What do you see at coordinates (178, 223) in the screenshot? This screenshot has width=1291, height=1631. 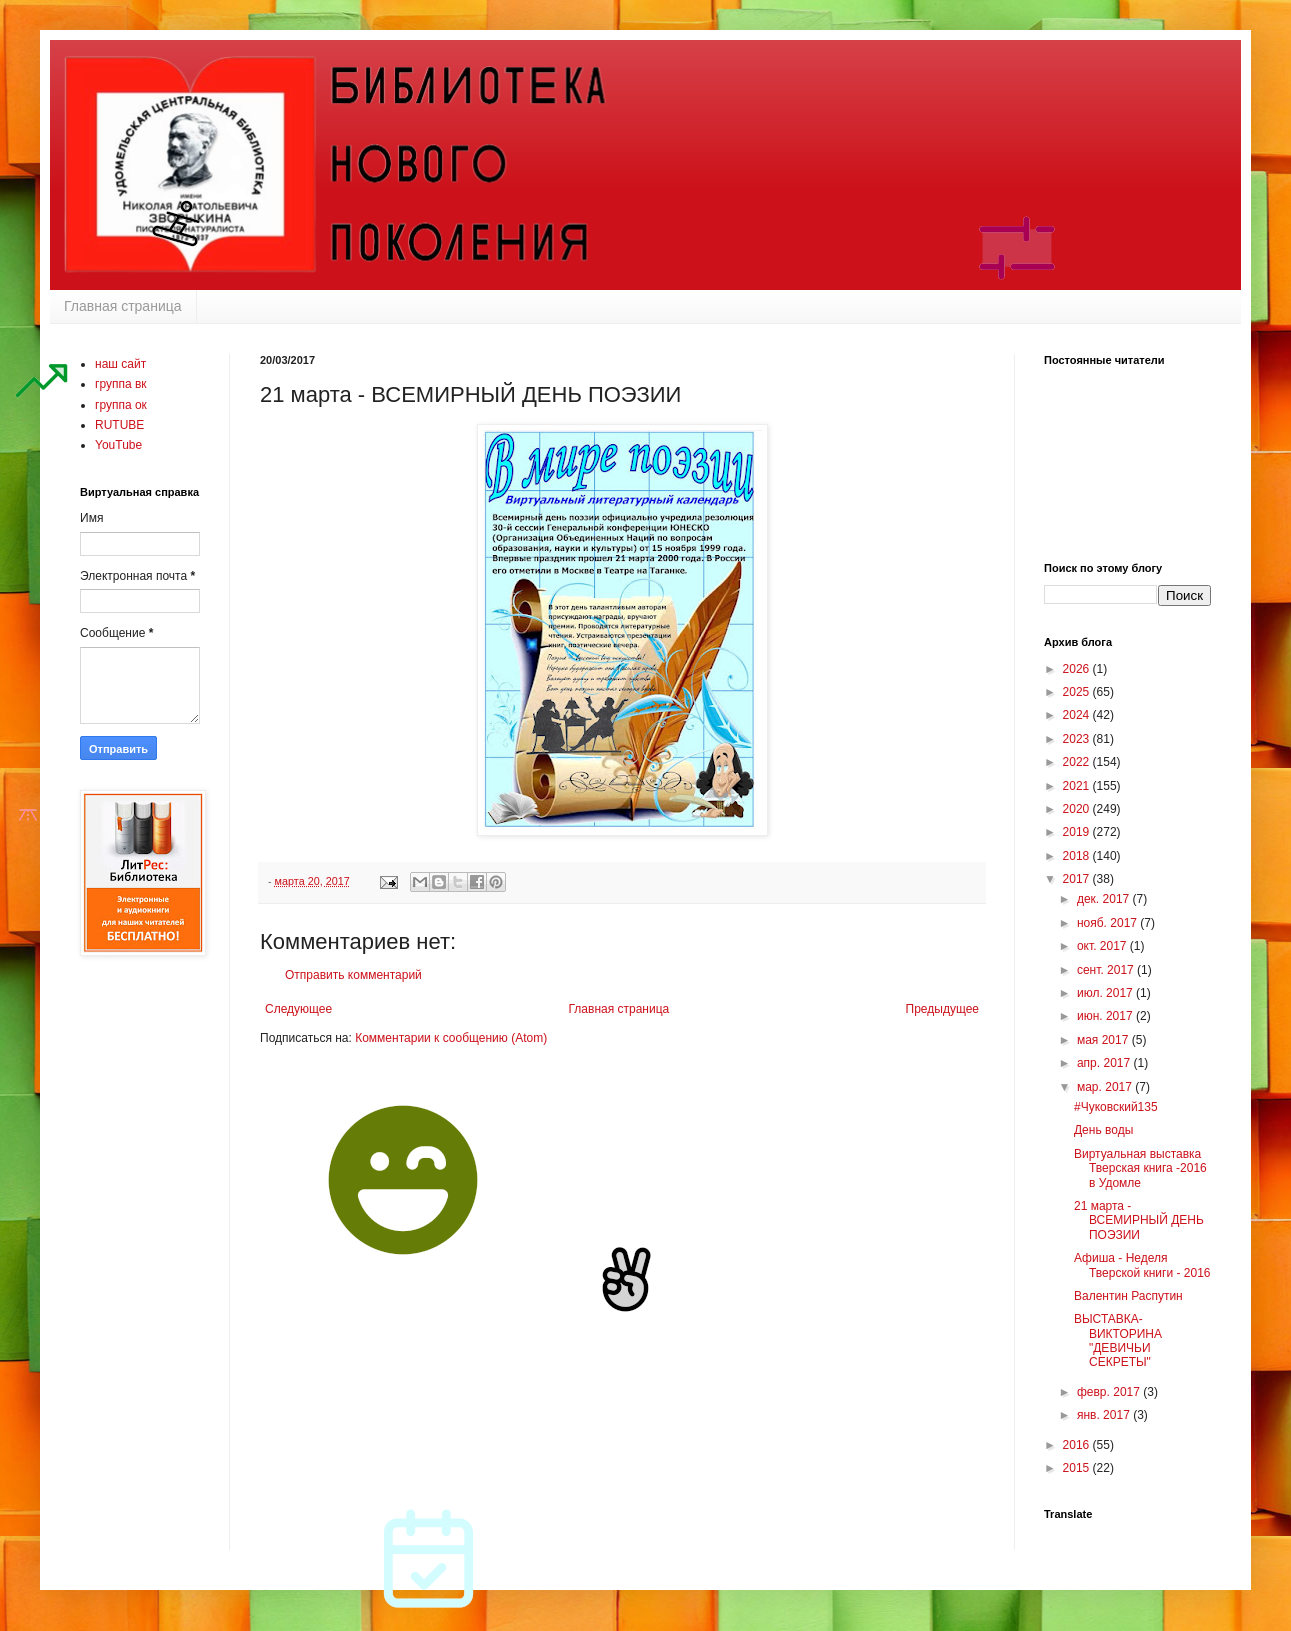 I see `access snowboarding or winter sports content` at bounding box center [178, 223].